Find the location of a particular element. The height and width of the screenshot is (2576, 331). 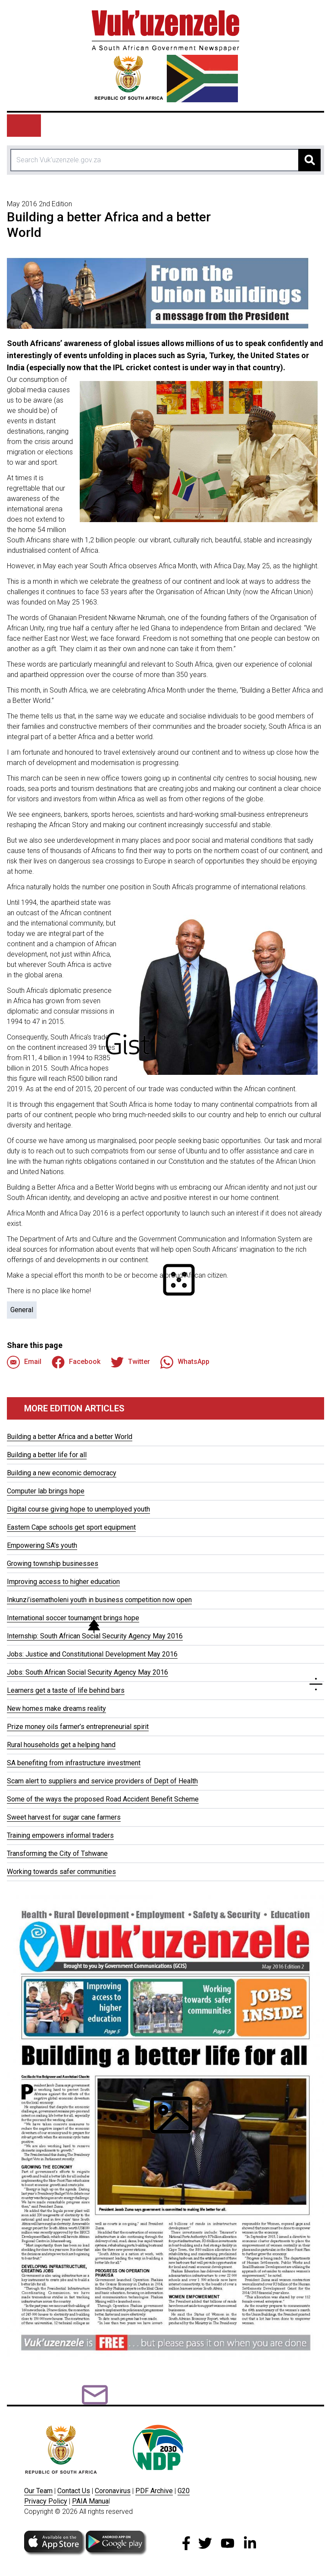

view or open an image file is located at coordinates (171, 2115).